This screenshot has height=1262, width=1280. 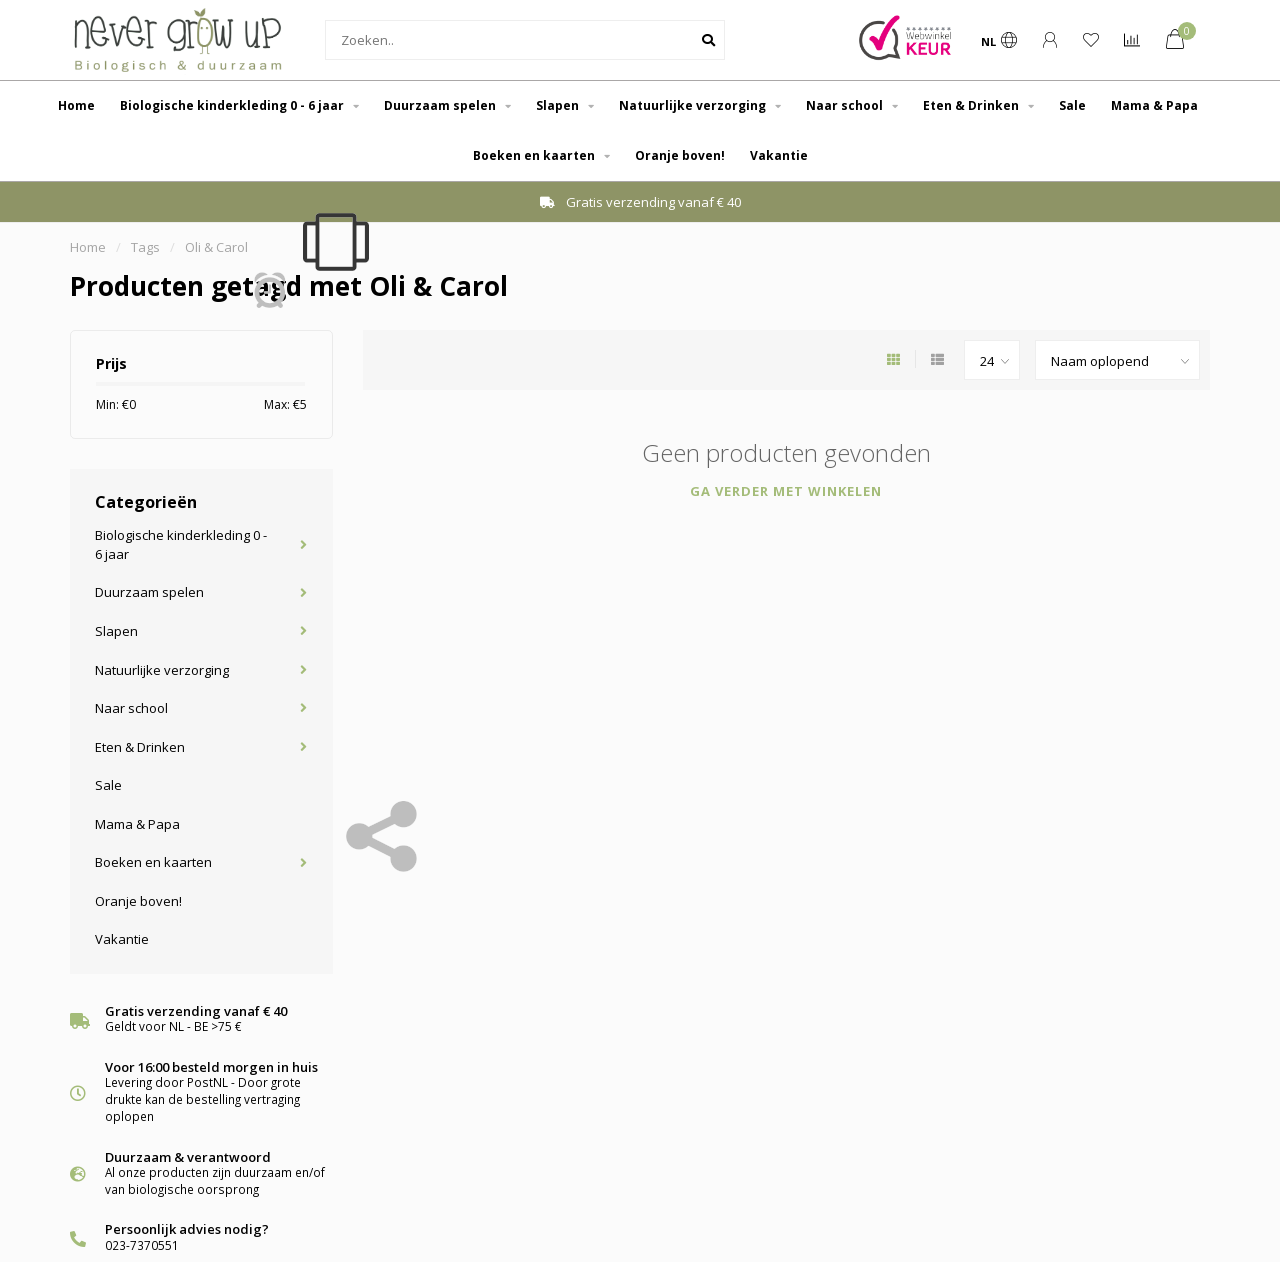 What do you see at coordinates (381, 836) in the screenshot?
I see `access sharing preferences and settings` at bounding box center [381, 836].